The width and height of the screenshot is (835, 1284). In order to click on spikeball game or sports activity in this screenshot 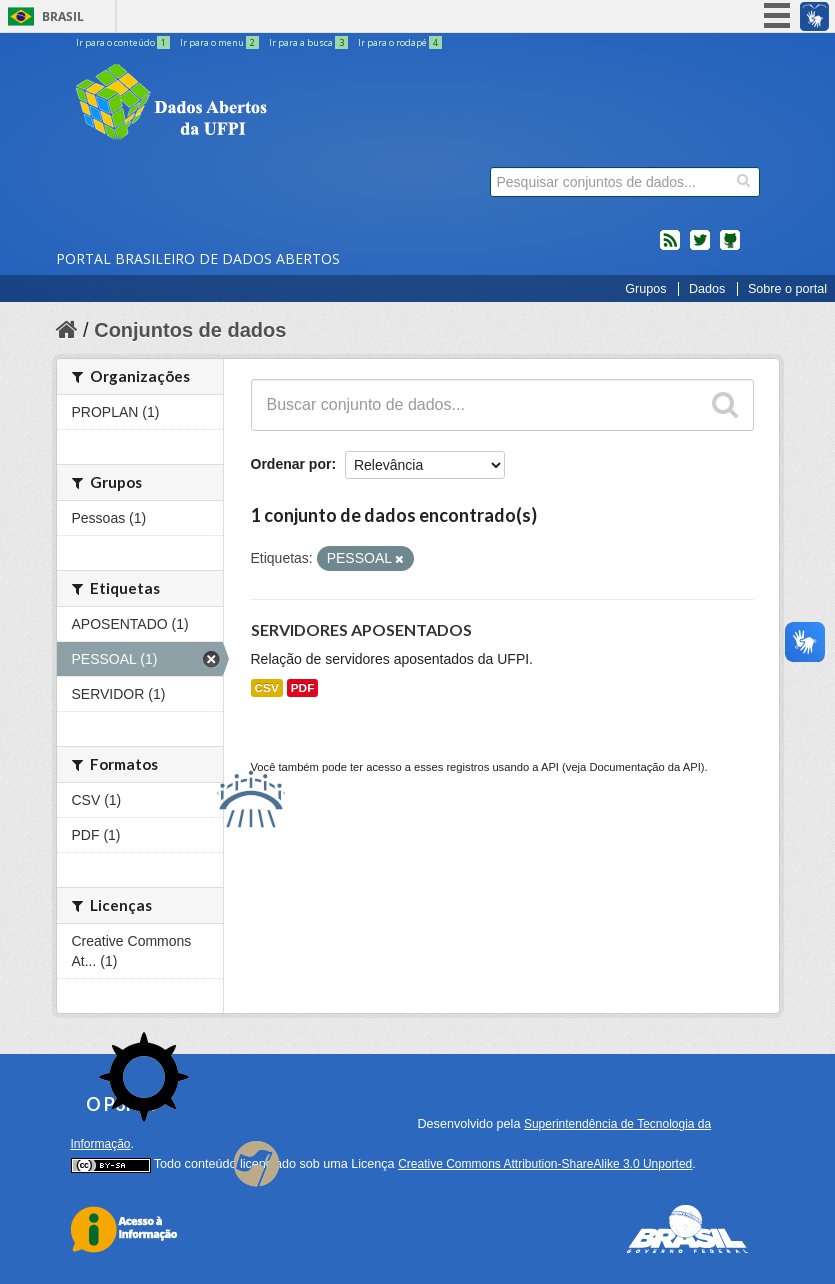, I will do `click(144, 1077)`.